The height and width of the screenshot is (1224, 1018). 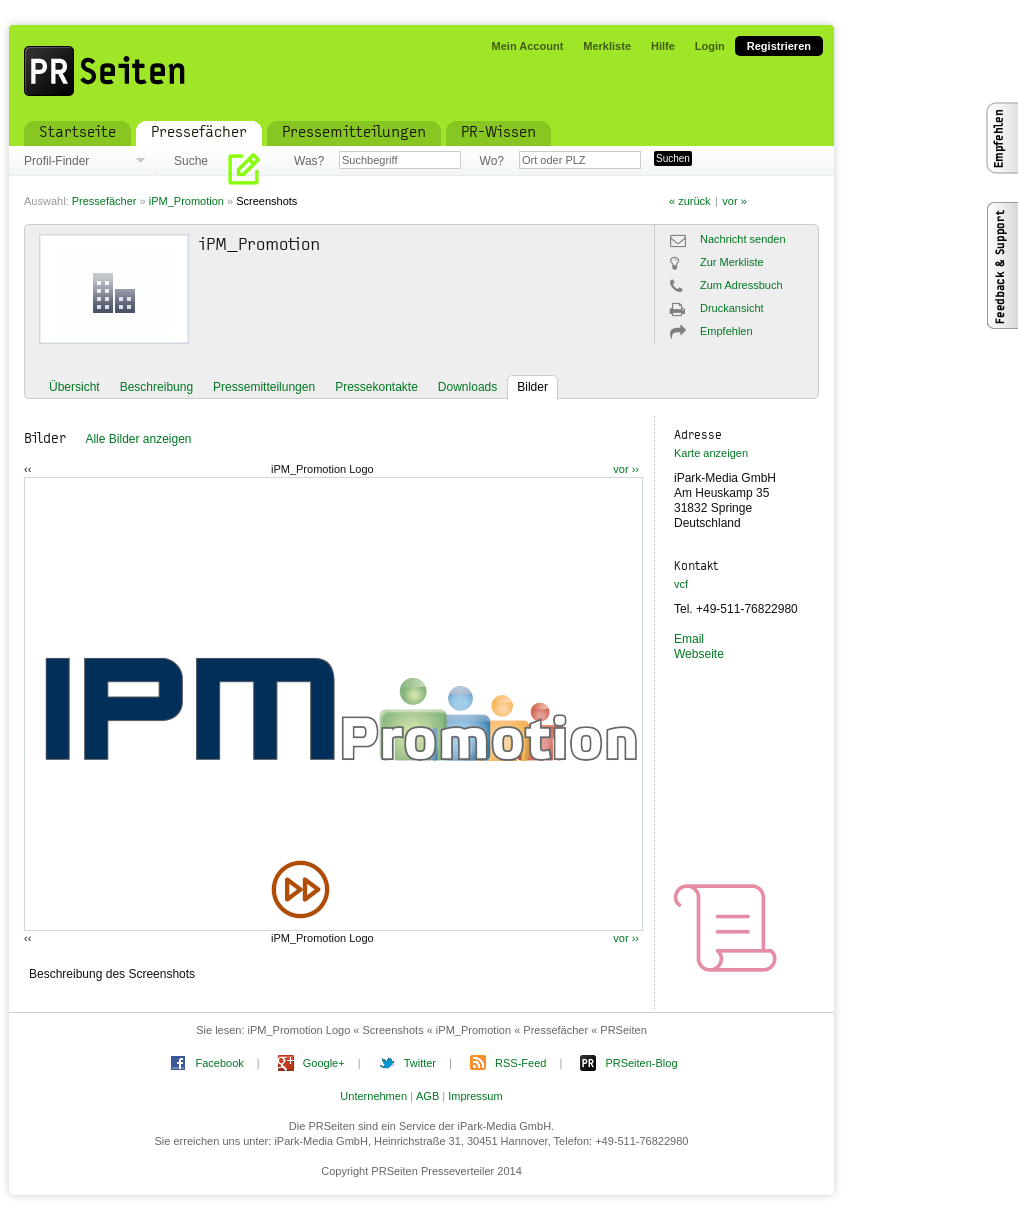 What do you see at coordinates (729, 928) in the screenshot?
I see `view document or manuscript` at bounding box center [729, 928].